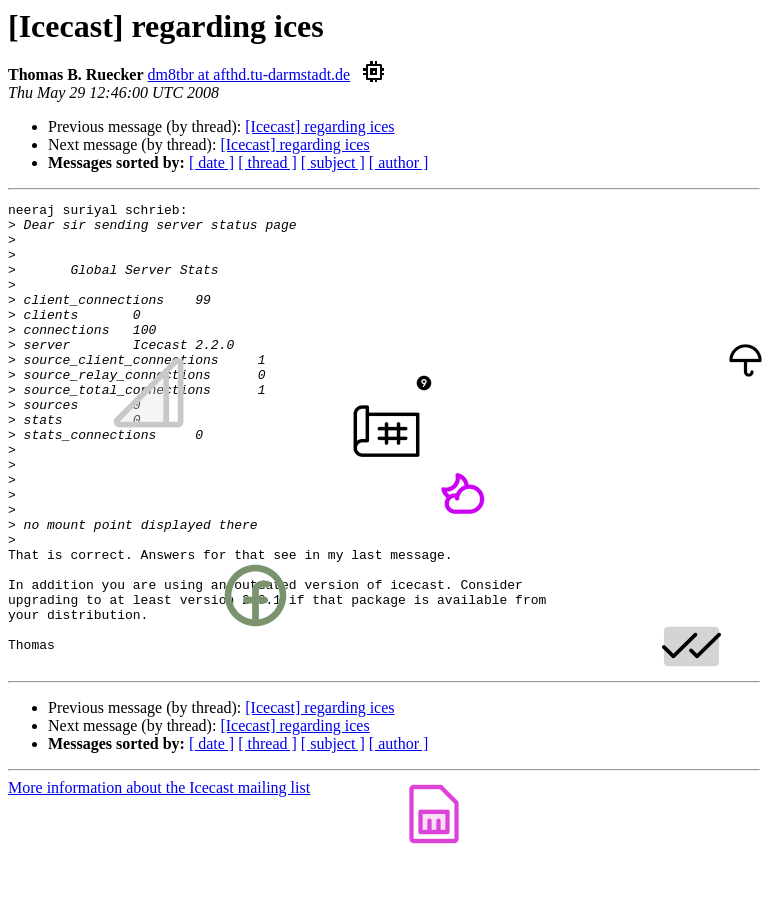 The width and height of the screenshot is (768, 898). What do you see at coordinates (461, 495) in the screenshot?
I see `indicates nighttime or evening weather conditions` at bounding box center [461, 495].